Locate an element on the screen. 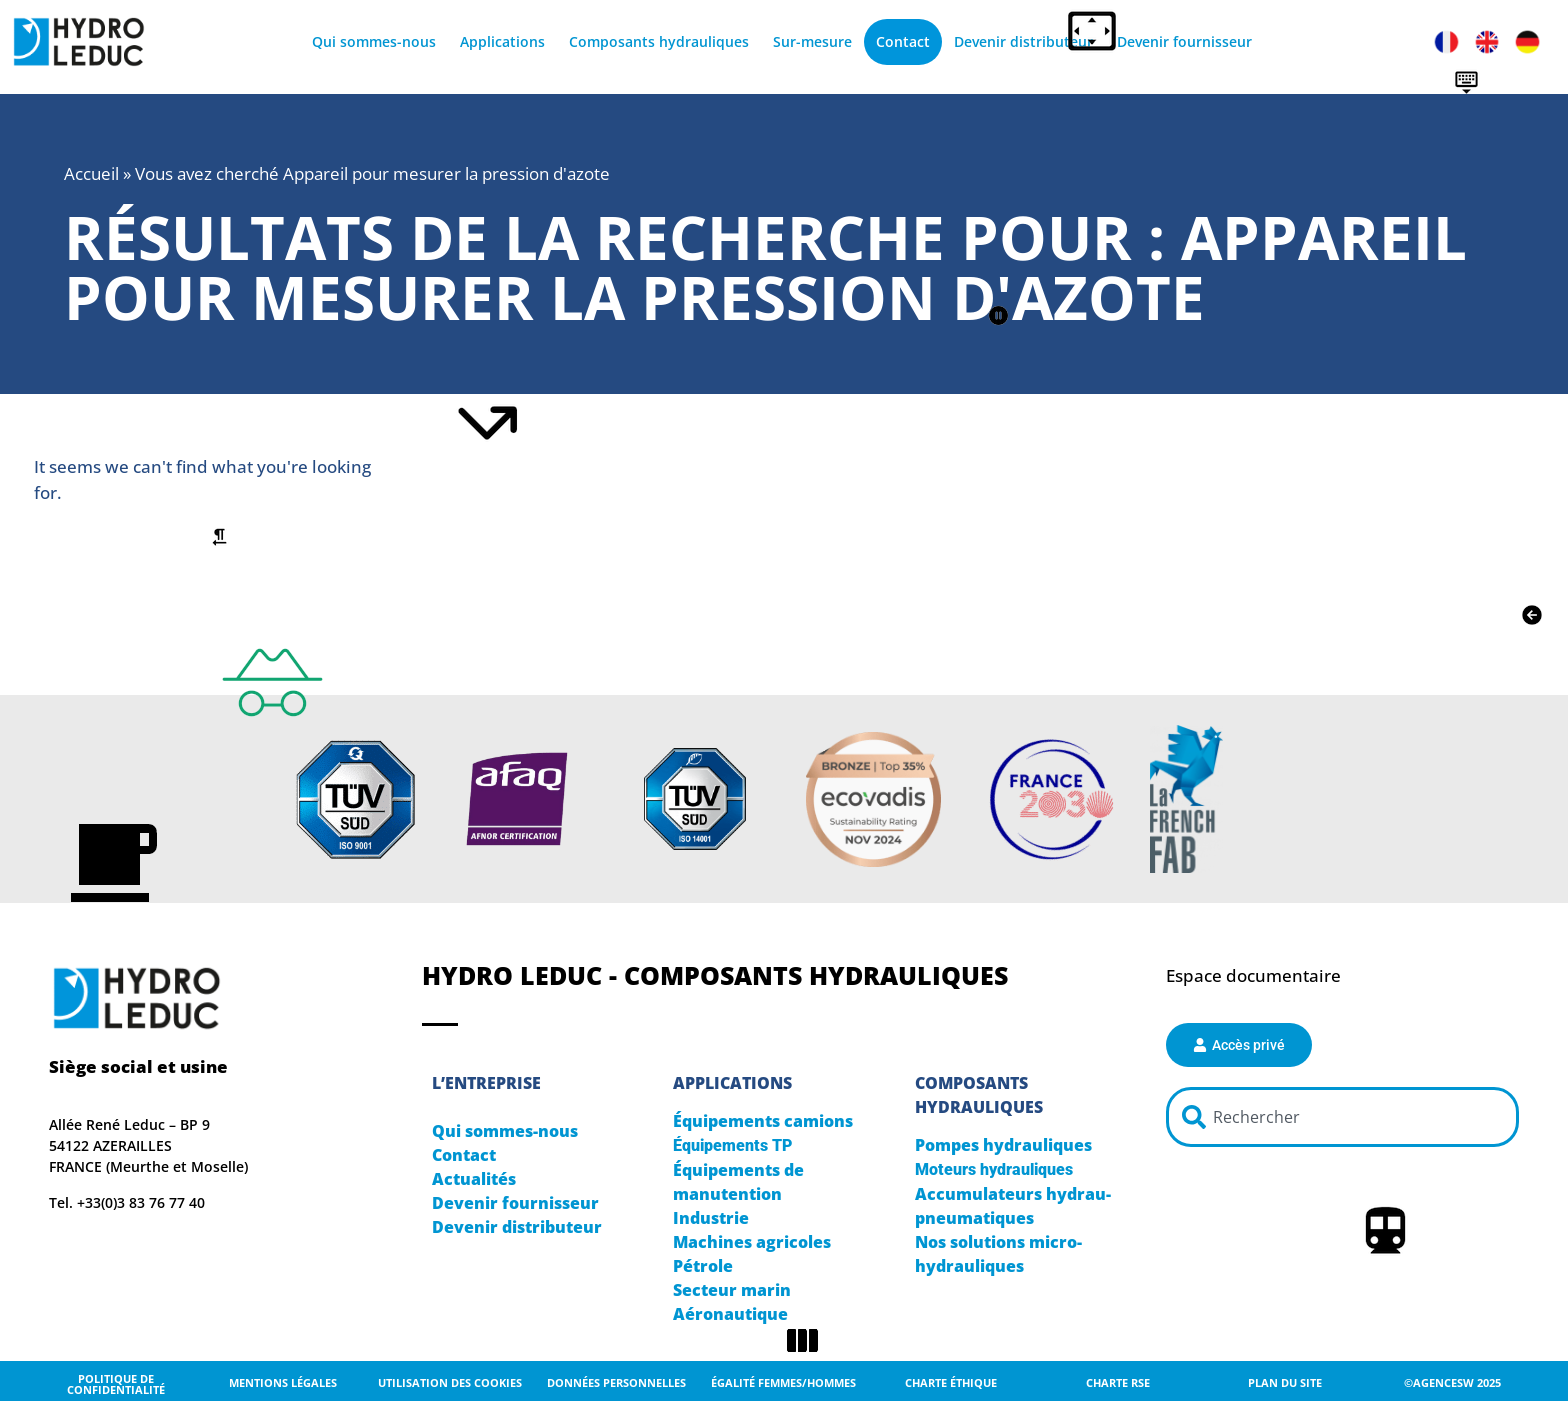  adjust display overscan settings is located at coordinates (1092, 31).